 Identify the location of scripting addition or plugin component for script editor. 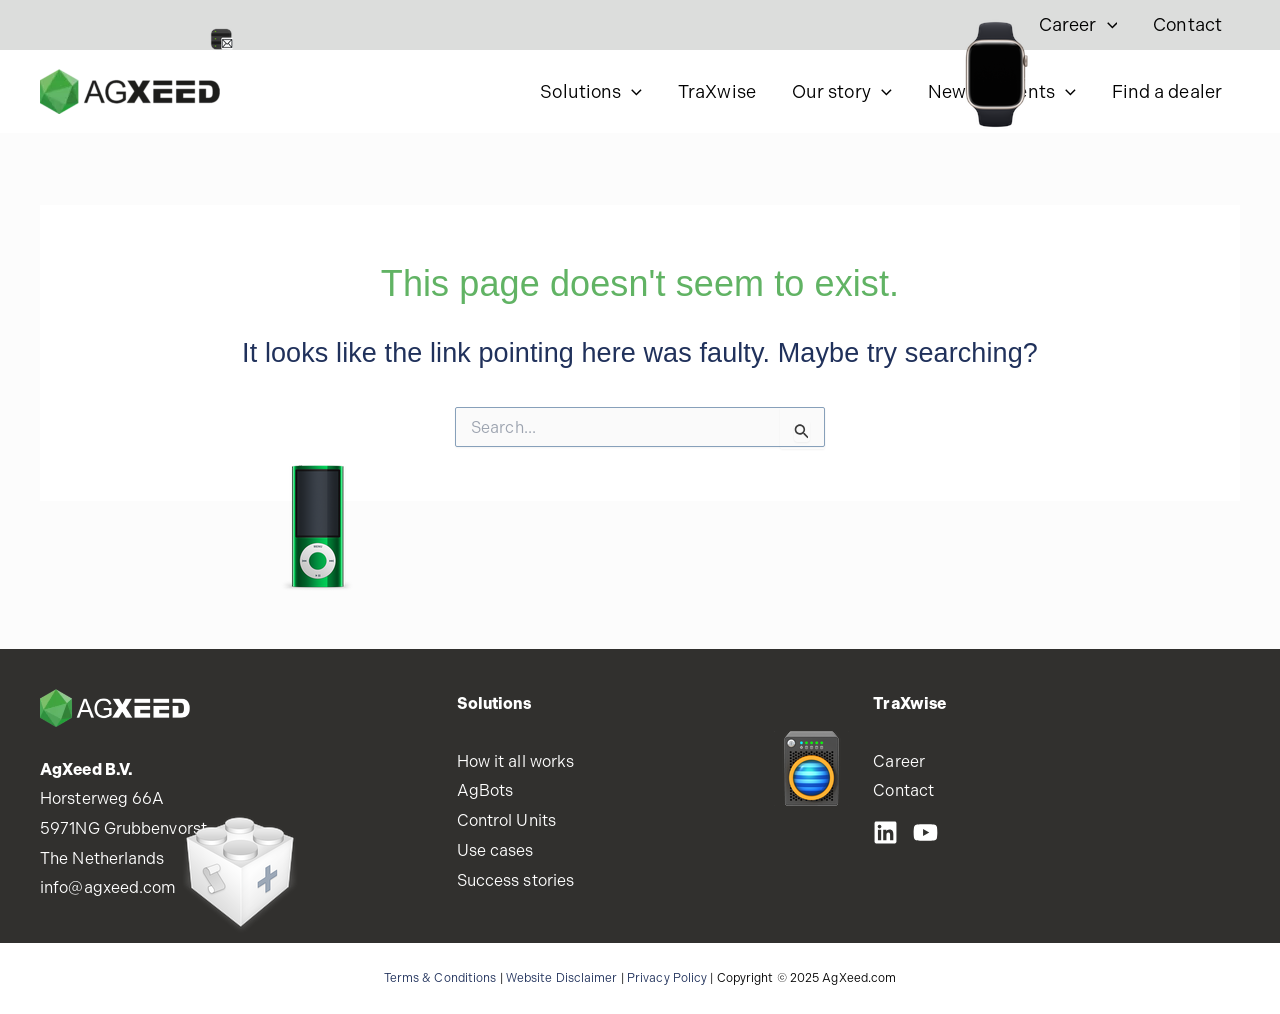
(240, 872).